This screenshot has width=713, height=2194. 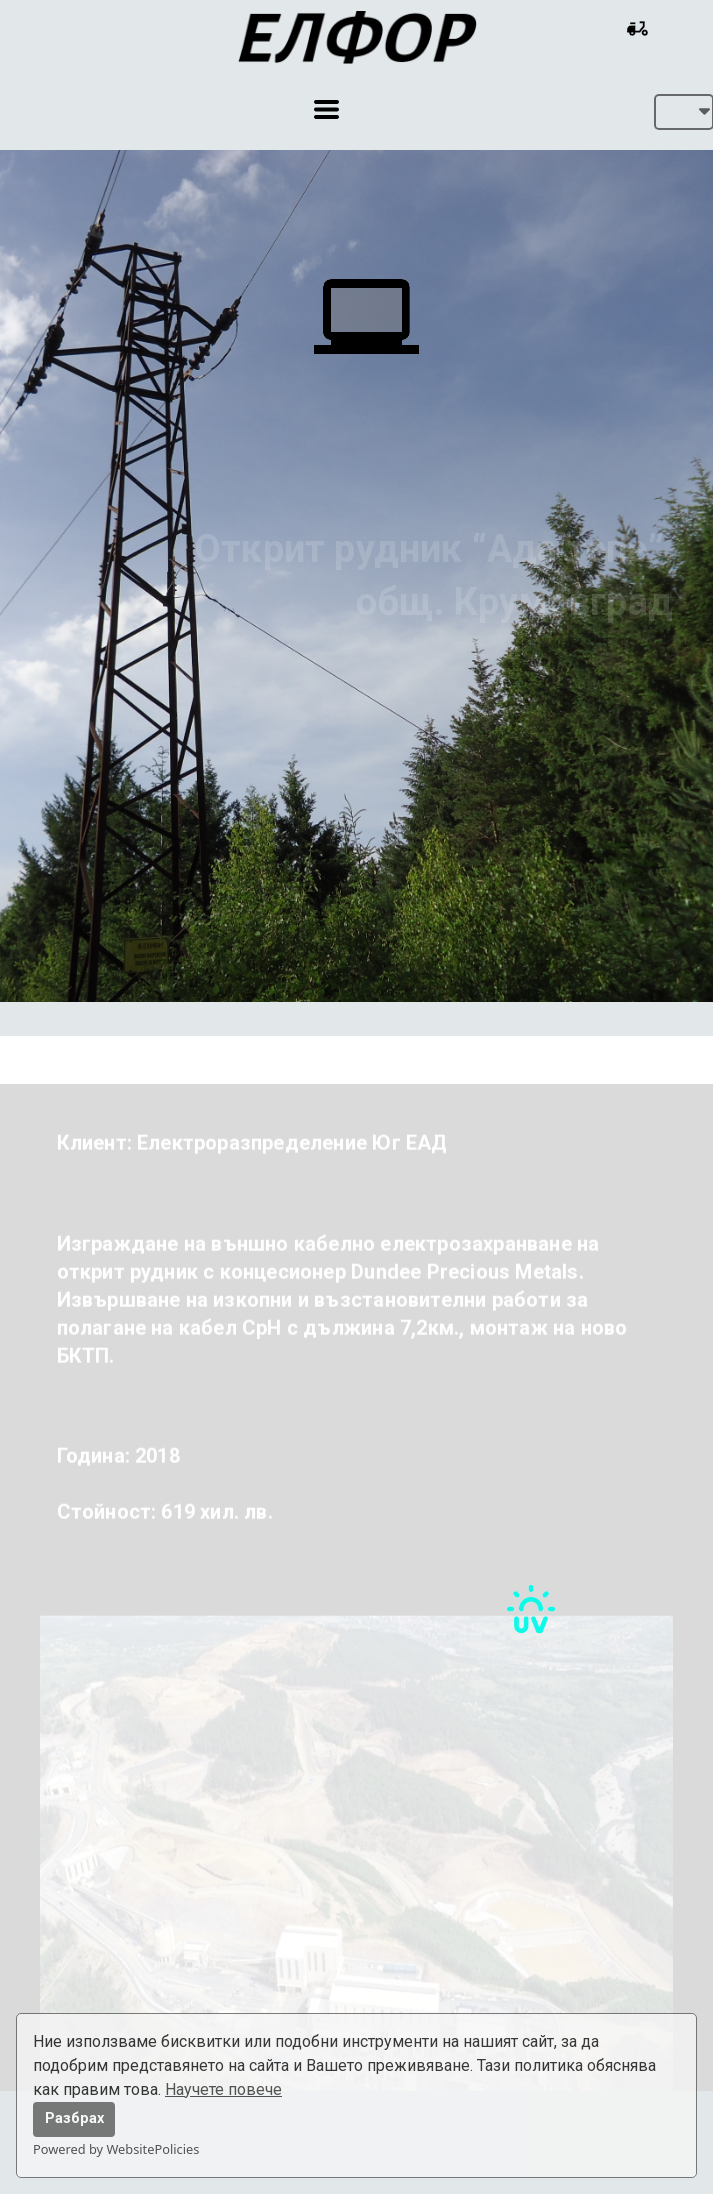 I want to click on access windows laptop or PC settings, so click(x=366, y=318).